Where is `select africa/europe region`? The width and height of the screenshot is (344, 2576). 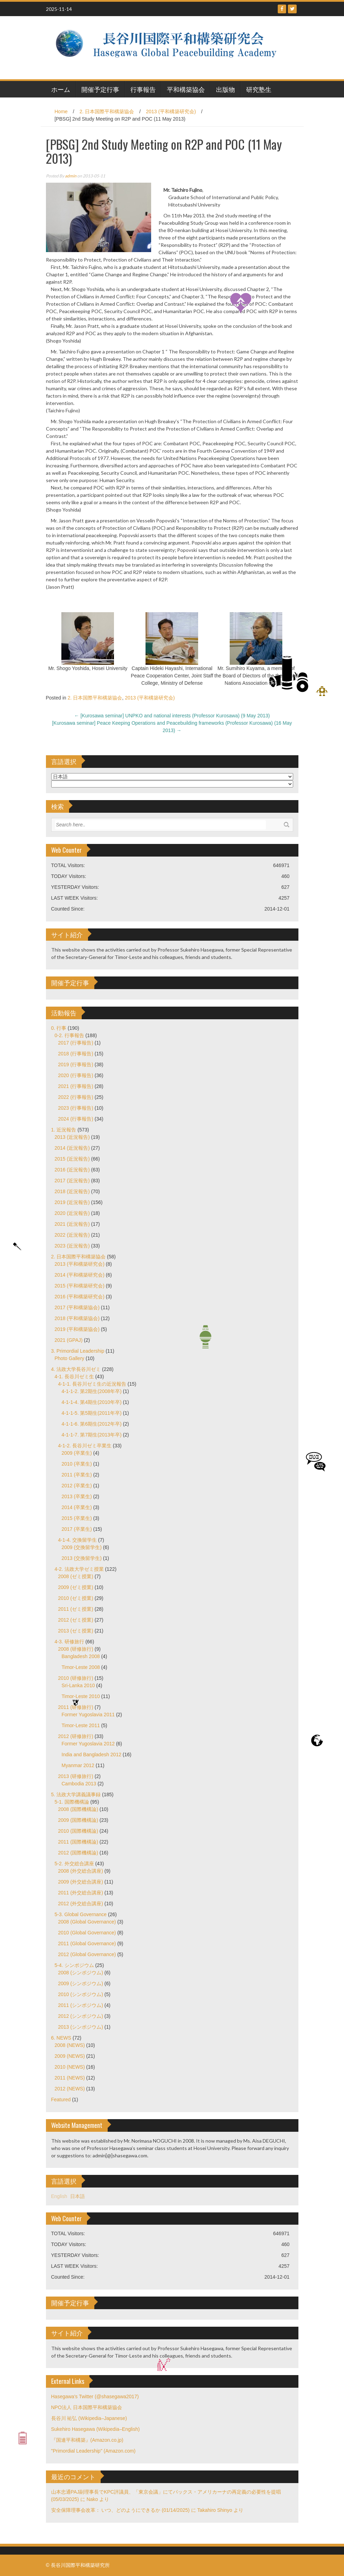 select africa/europe region is located at coordinates (317, 1740).